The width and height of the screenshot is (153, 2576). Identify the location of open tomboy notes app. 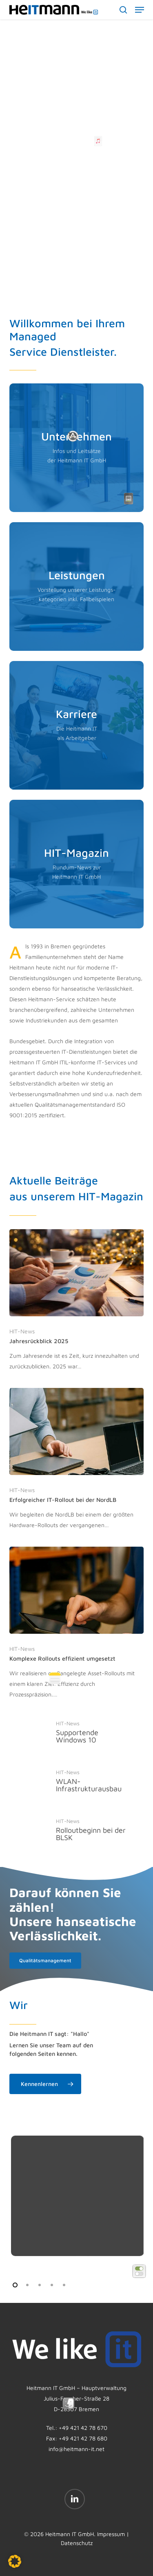
(55, 1678).